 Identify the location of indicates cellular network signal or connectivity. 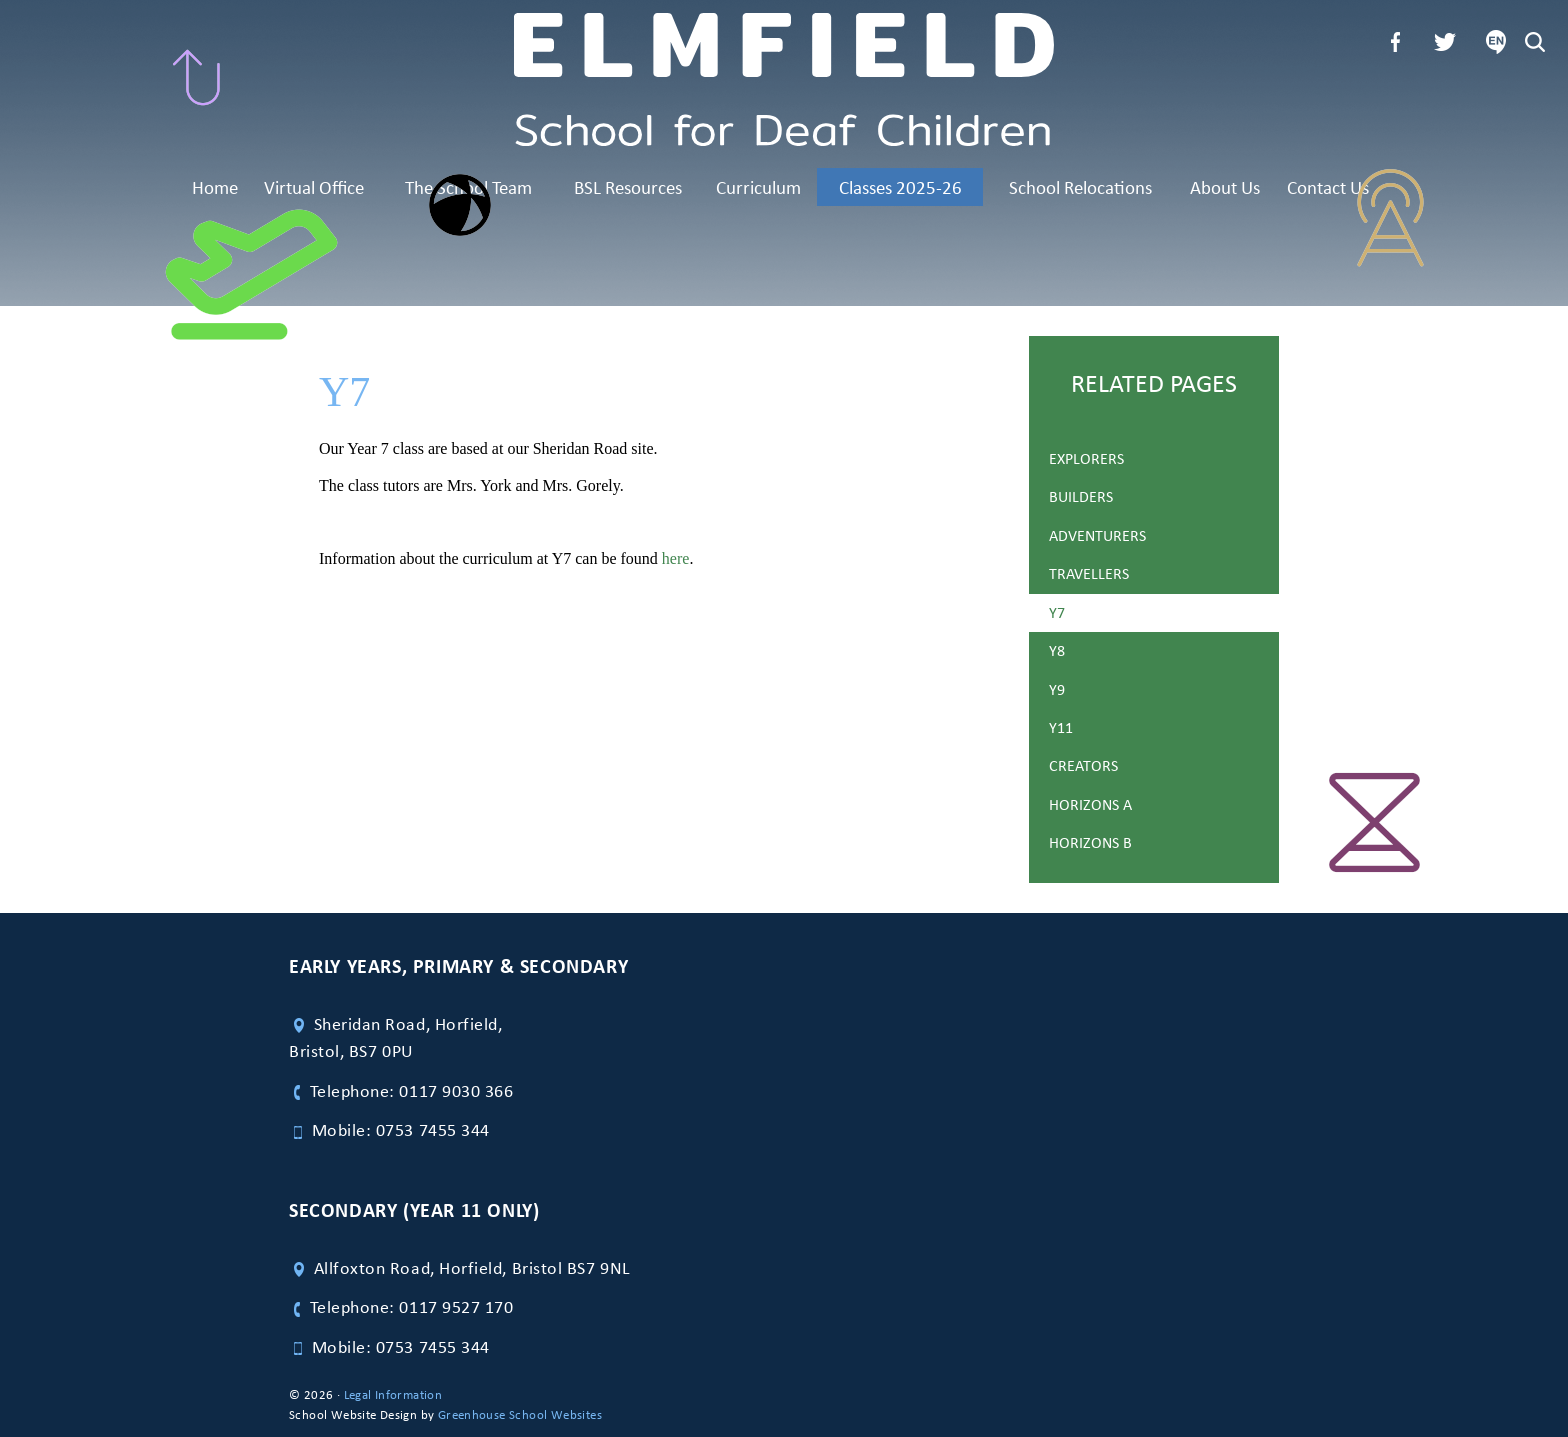
(1390, 219).